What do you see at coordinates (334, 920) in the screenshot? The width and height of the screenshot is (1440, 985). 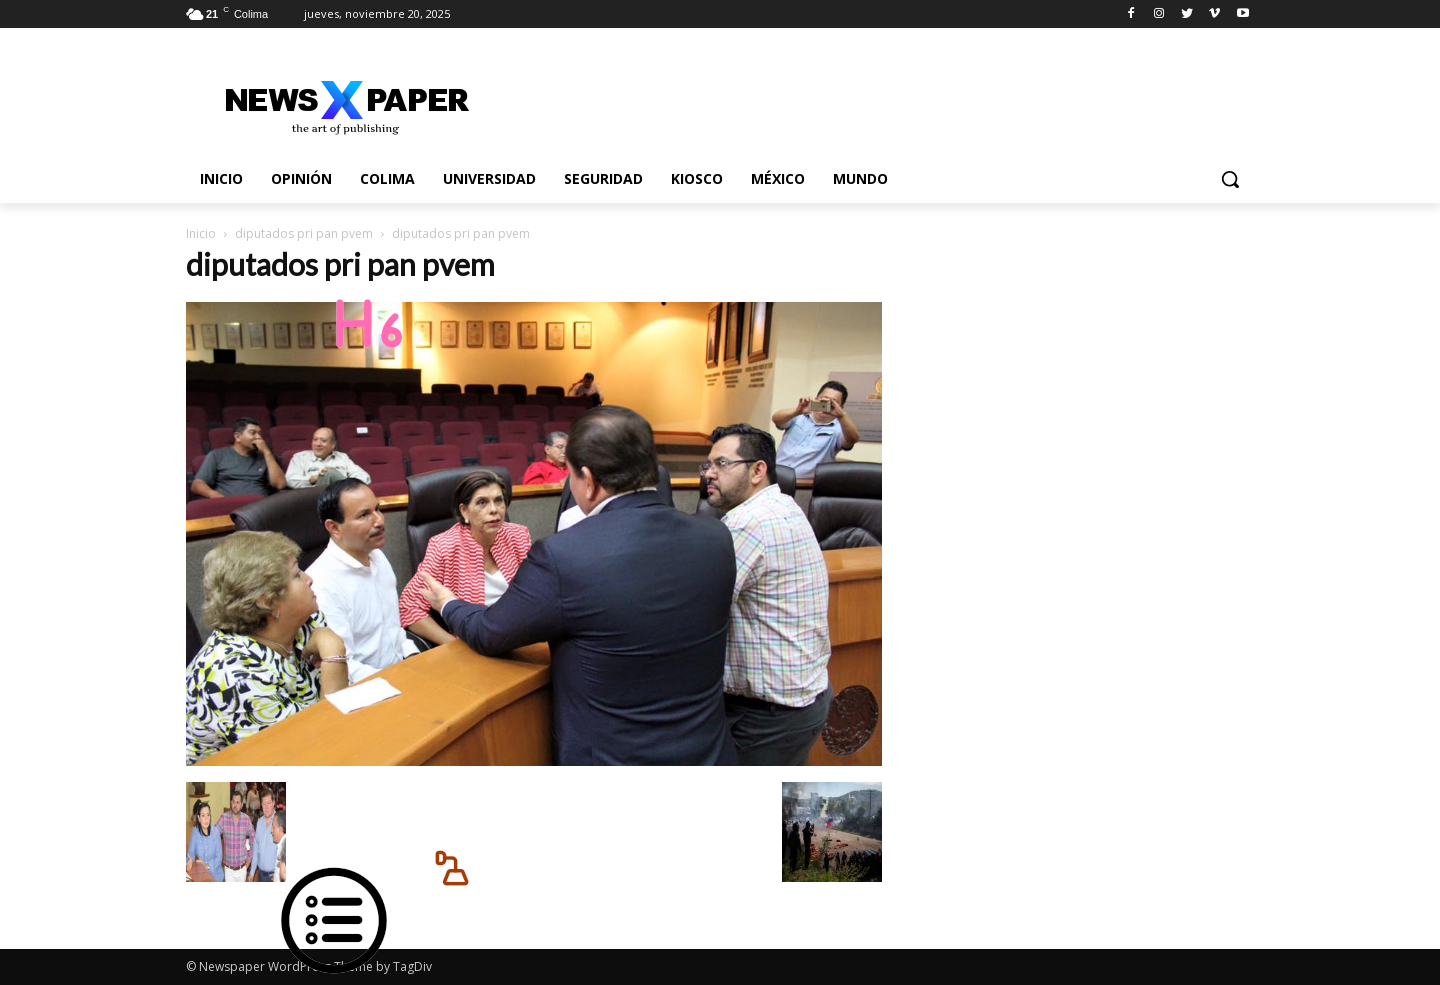 I see `view list or menu options` at bounding box center [334, 920].